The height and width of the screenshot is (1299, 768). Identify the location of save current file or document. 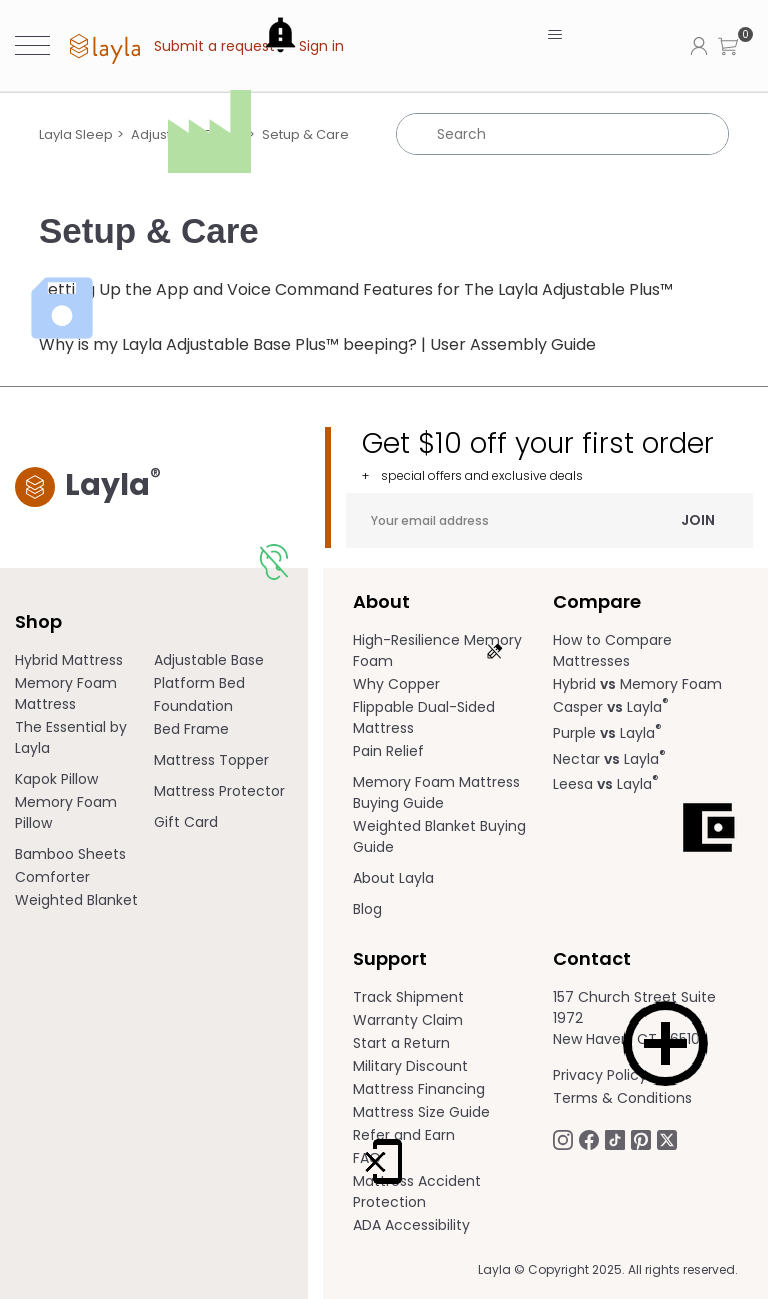
(62, 308).